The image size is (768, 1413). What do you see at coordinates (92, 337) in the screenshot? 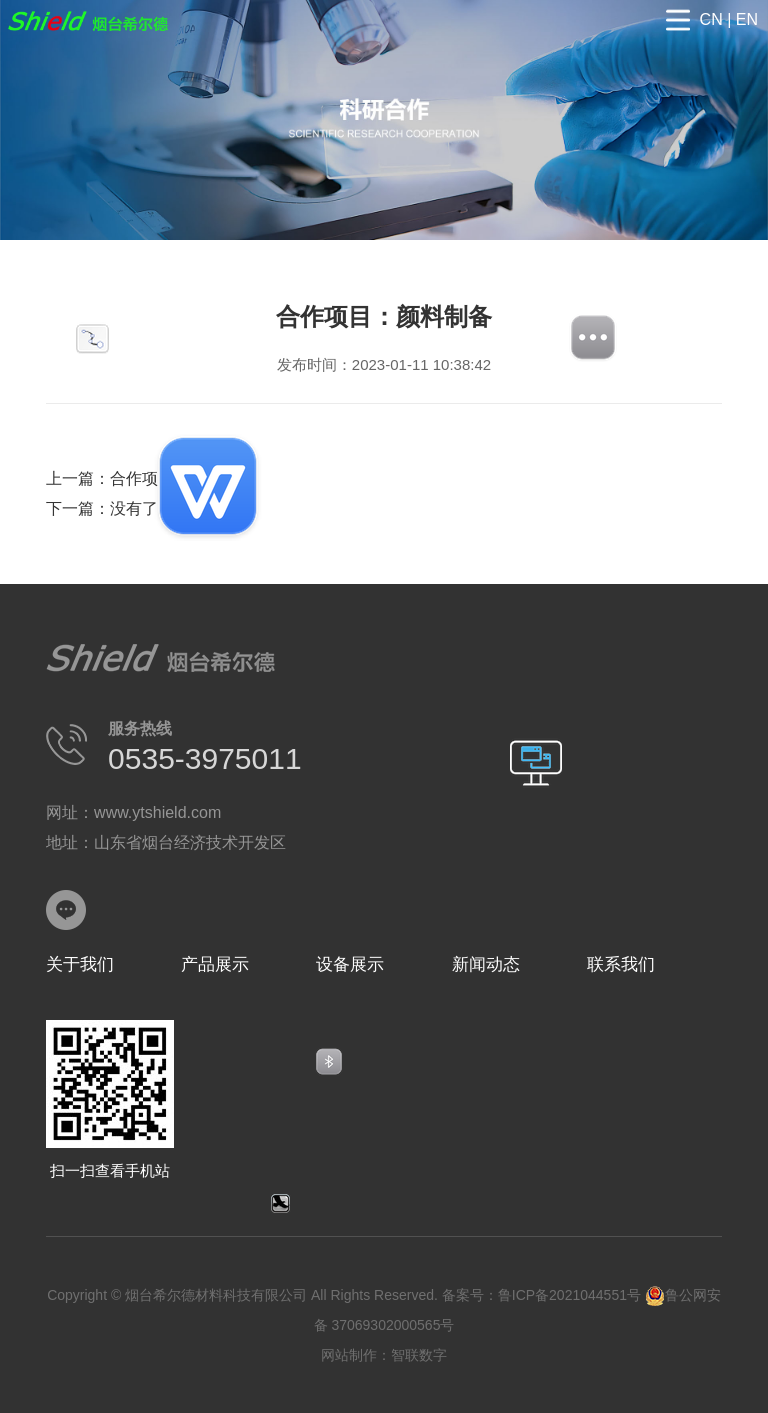
I see `open a karbon vector graphics file` at bounding box center [92, 337].